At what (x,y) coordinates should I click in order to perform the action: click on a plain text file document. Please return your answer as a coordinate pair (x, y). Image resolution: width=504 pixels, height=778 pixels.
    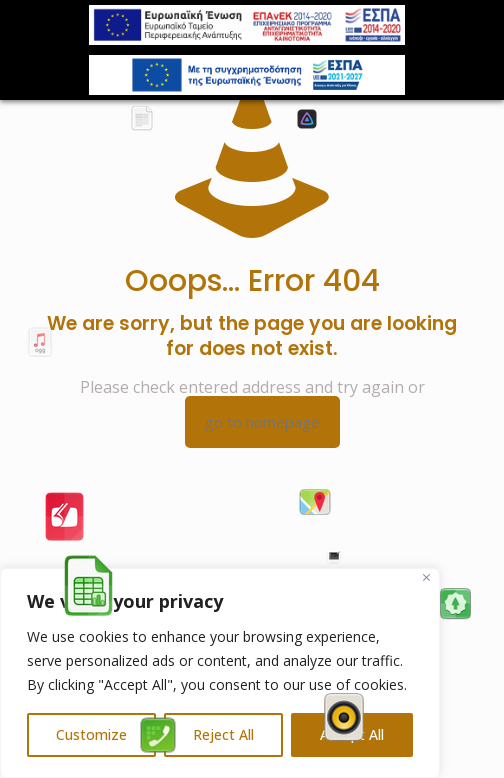
    Looking at the image, I should click on (142, 118).